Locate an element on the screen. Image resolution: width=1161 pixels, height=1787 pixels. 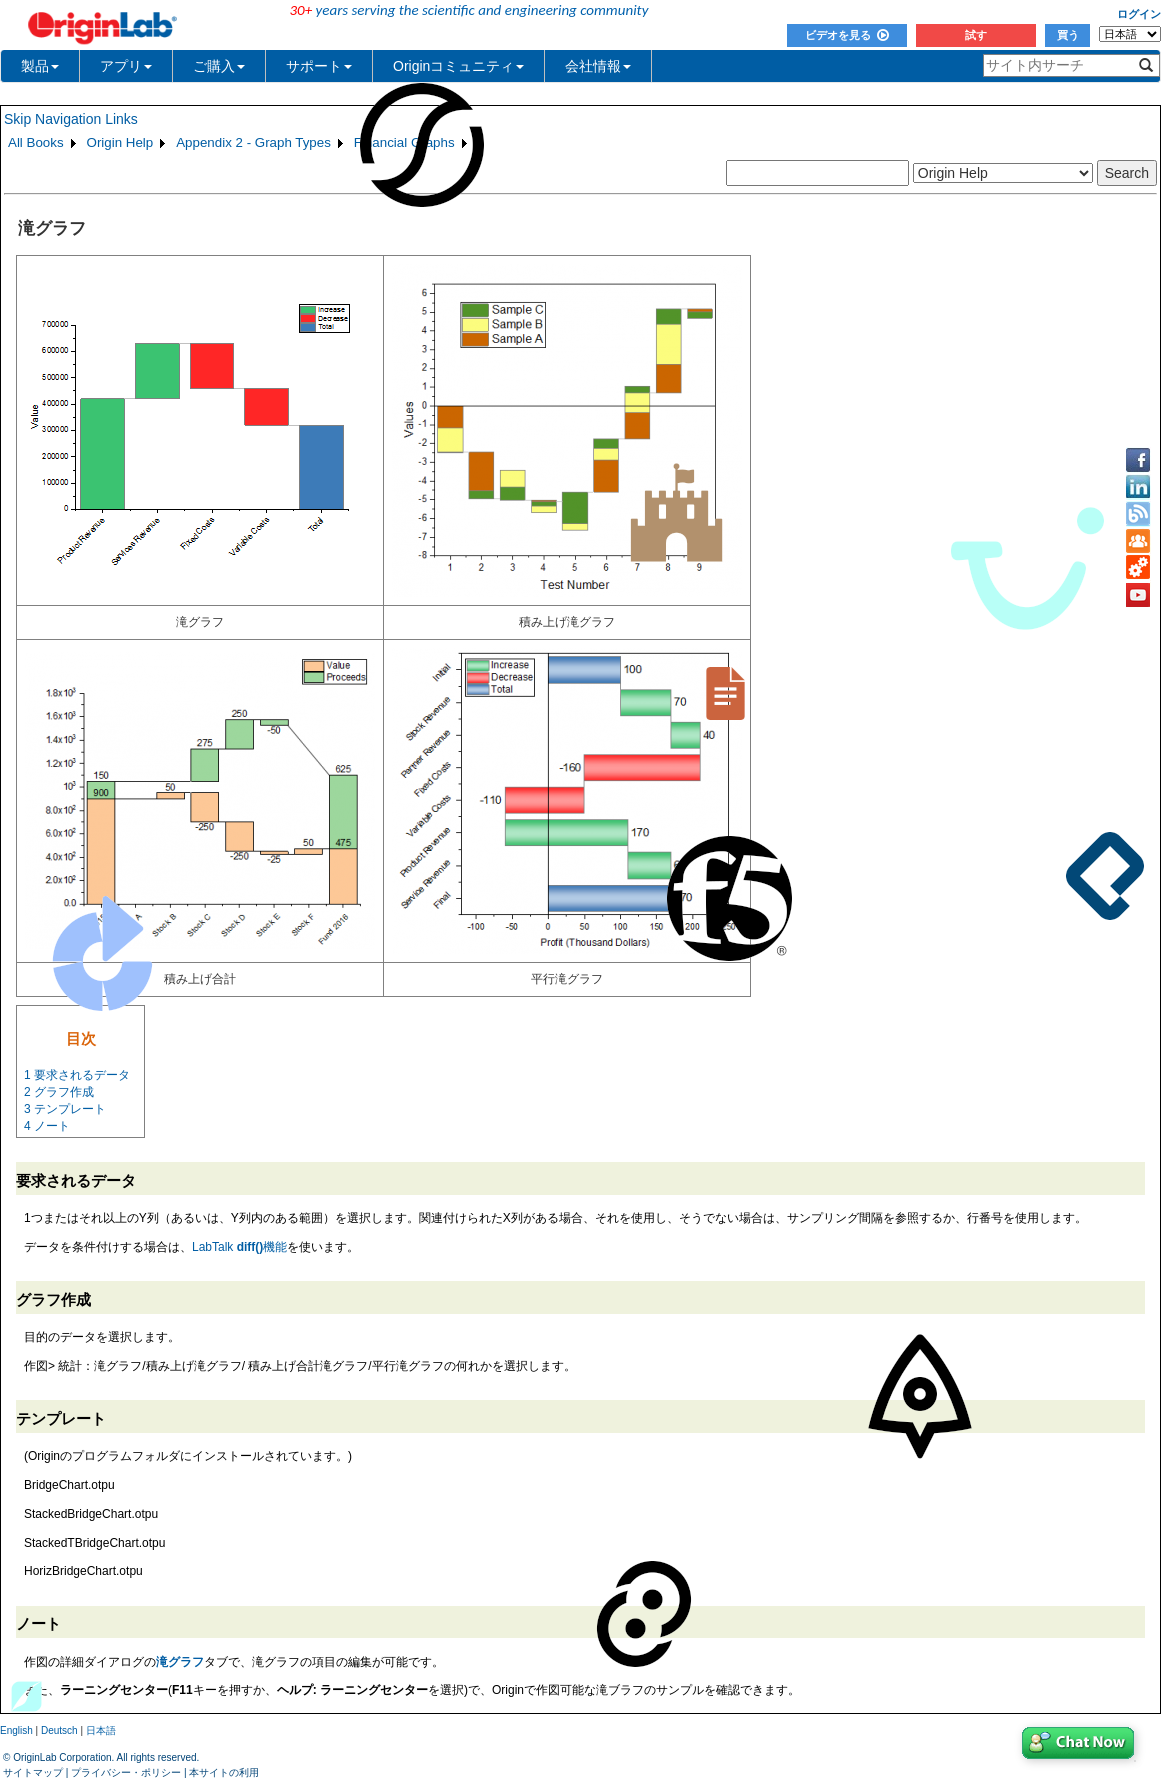
Atlassian Bamboo continuous integration service is located at coordinates (102, 953).